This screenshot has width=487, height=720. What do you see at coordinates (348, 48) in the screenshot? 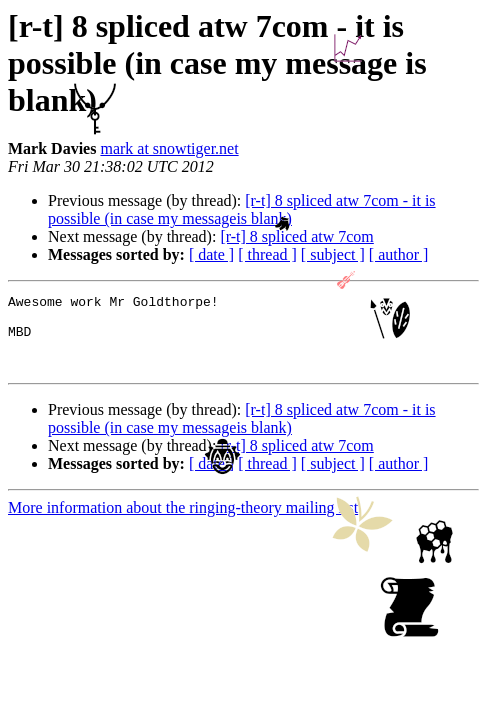
I see `view analytics or statistics` at bounding box center [348, 48].